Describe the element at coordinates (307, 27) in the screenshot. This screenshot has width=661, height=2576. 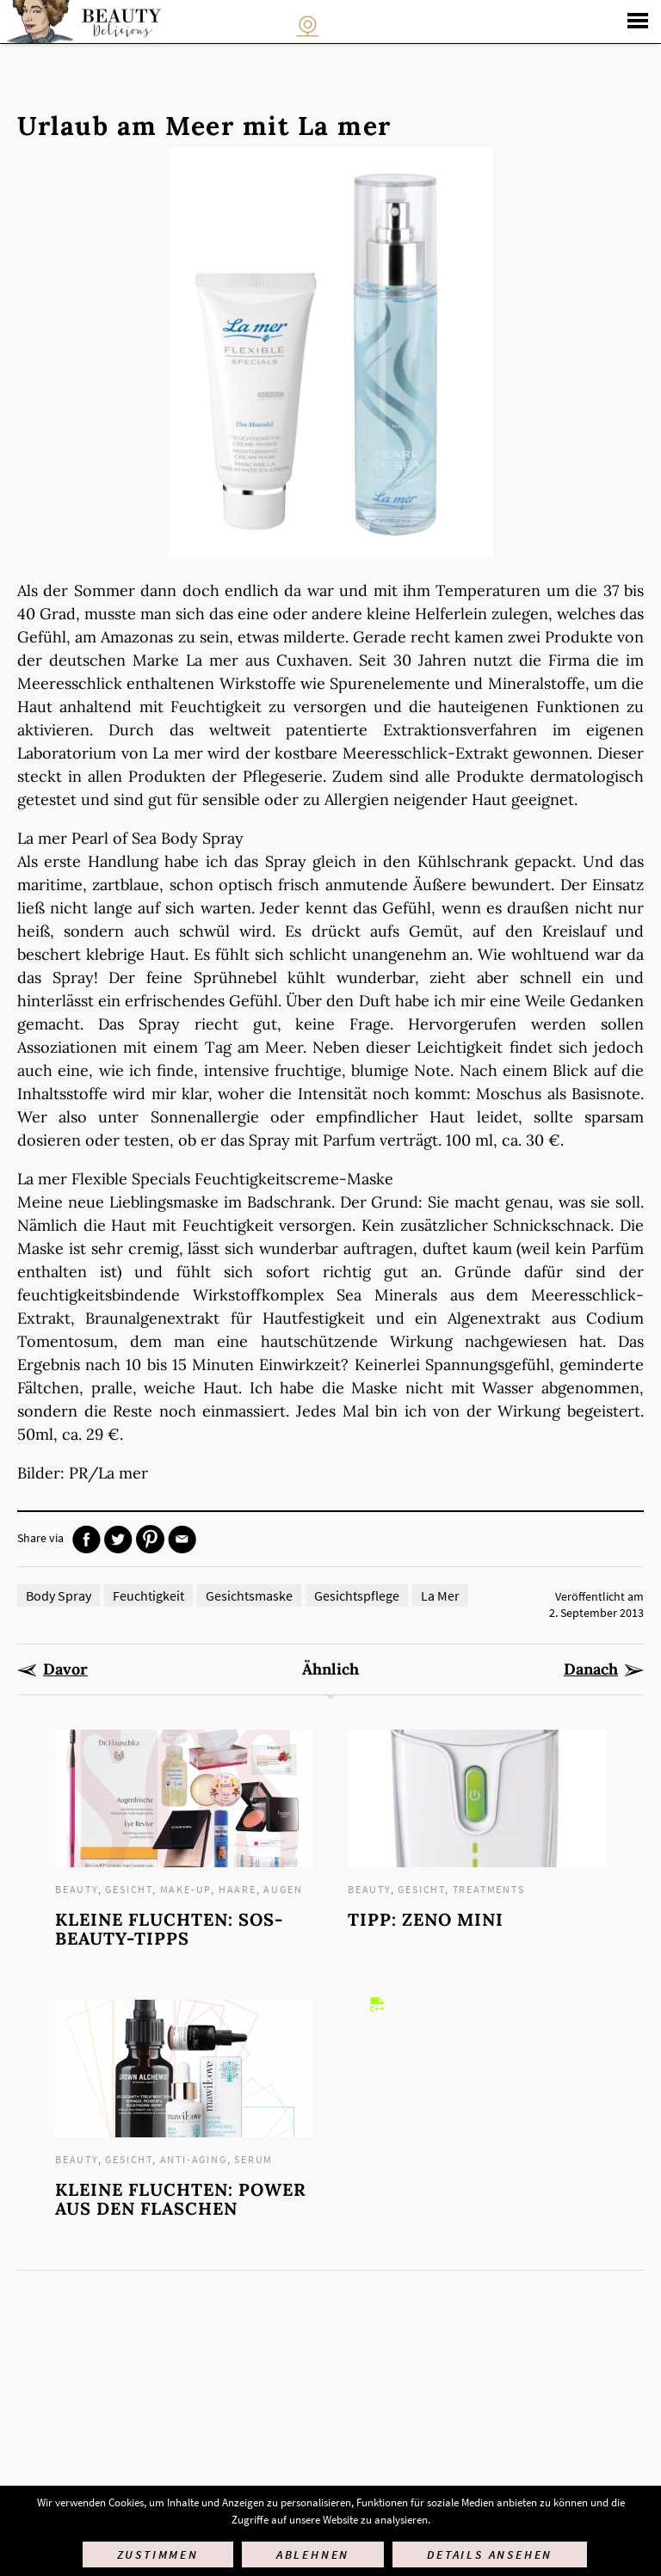
I see `access webcam or camera settings` at that location.